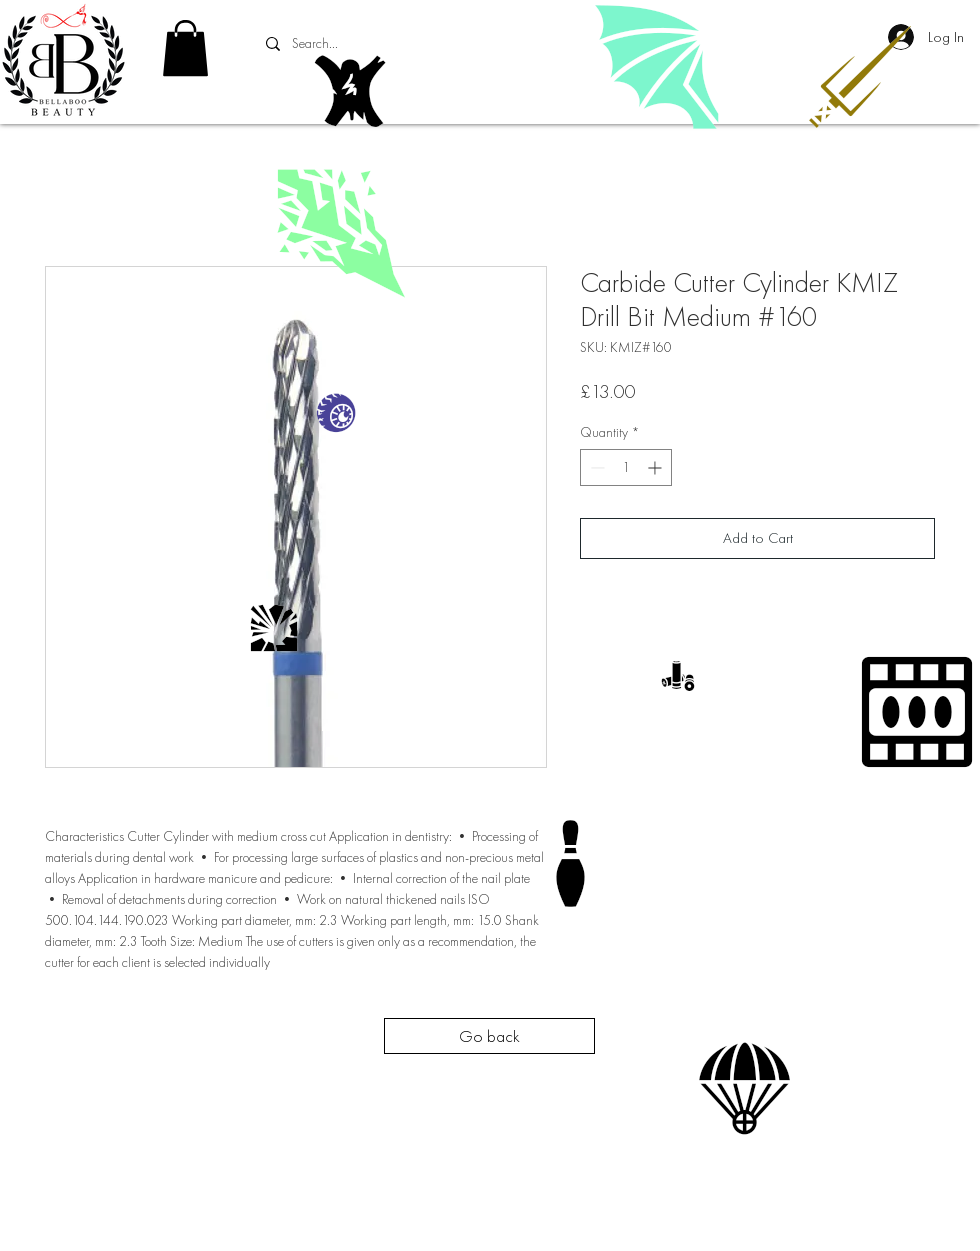 Image resolution: width=980 pixels, height=1251 pixels. I want to click on access bowling game or activity, so click(570, 863).